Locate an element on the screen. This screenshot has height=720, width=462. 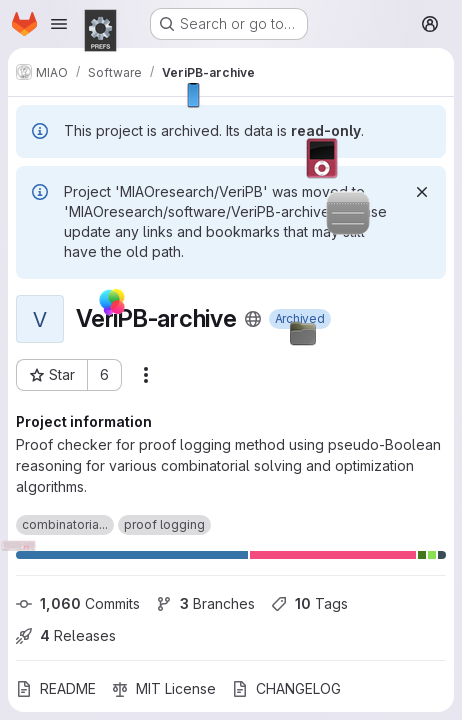
indicates a connected iPod nano device is located at coordinates (322, 149).